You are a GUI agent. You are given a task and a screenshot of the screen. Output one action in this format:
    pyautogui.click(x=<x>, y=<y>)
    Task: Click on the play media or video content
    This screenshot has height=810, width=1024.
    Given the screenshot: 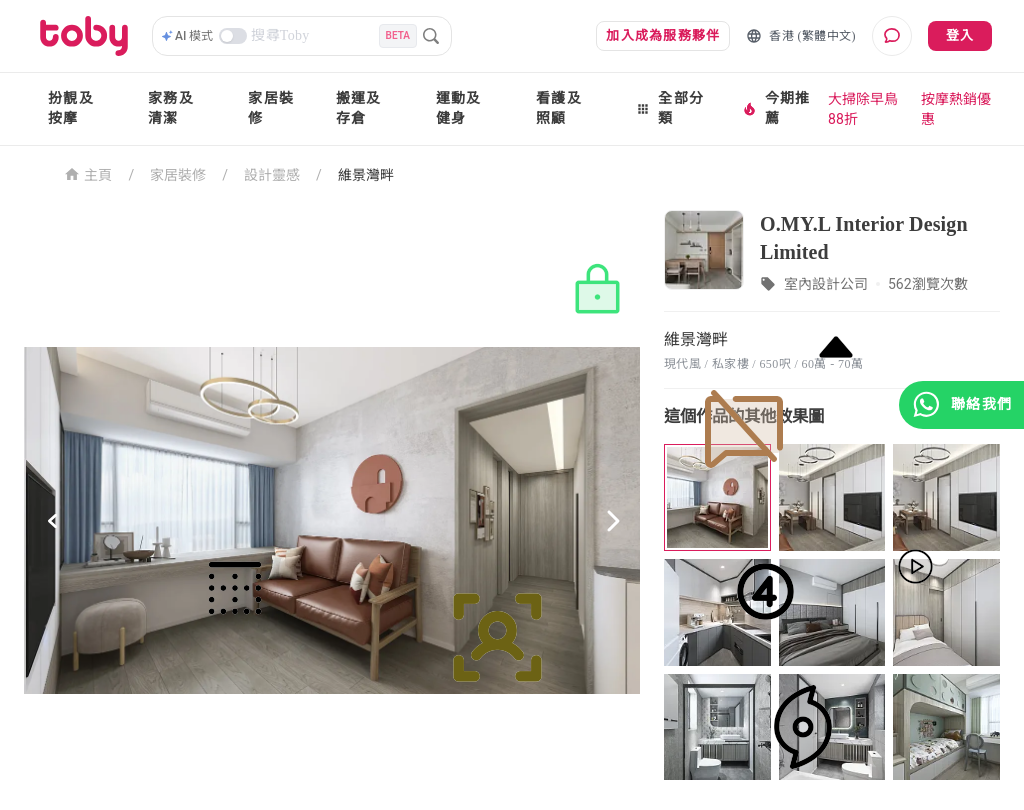 What is the action you would take?
    pyautogui.click(x=915, y=566)
    